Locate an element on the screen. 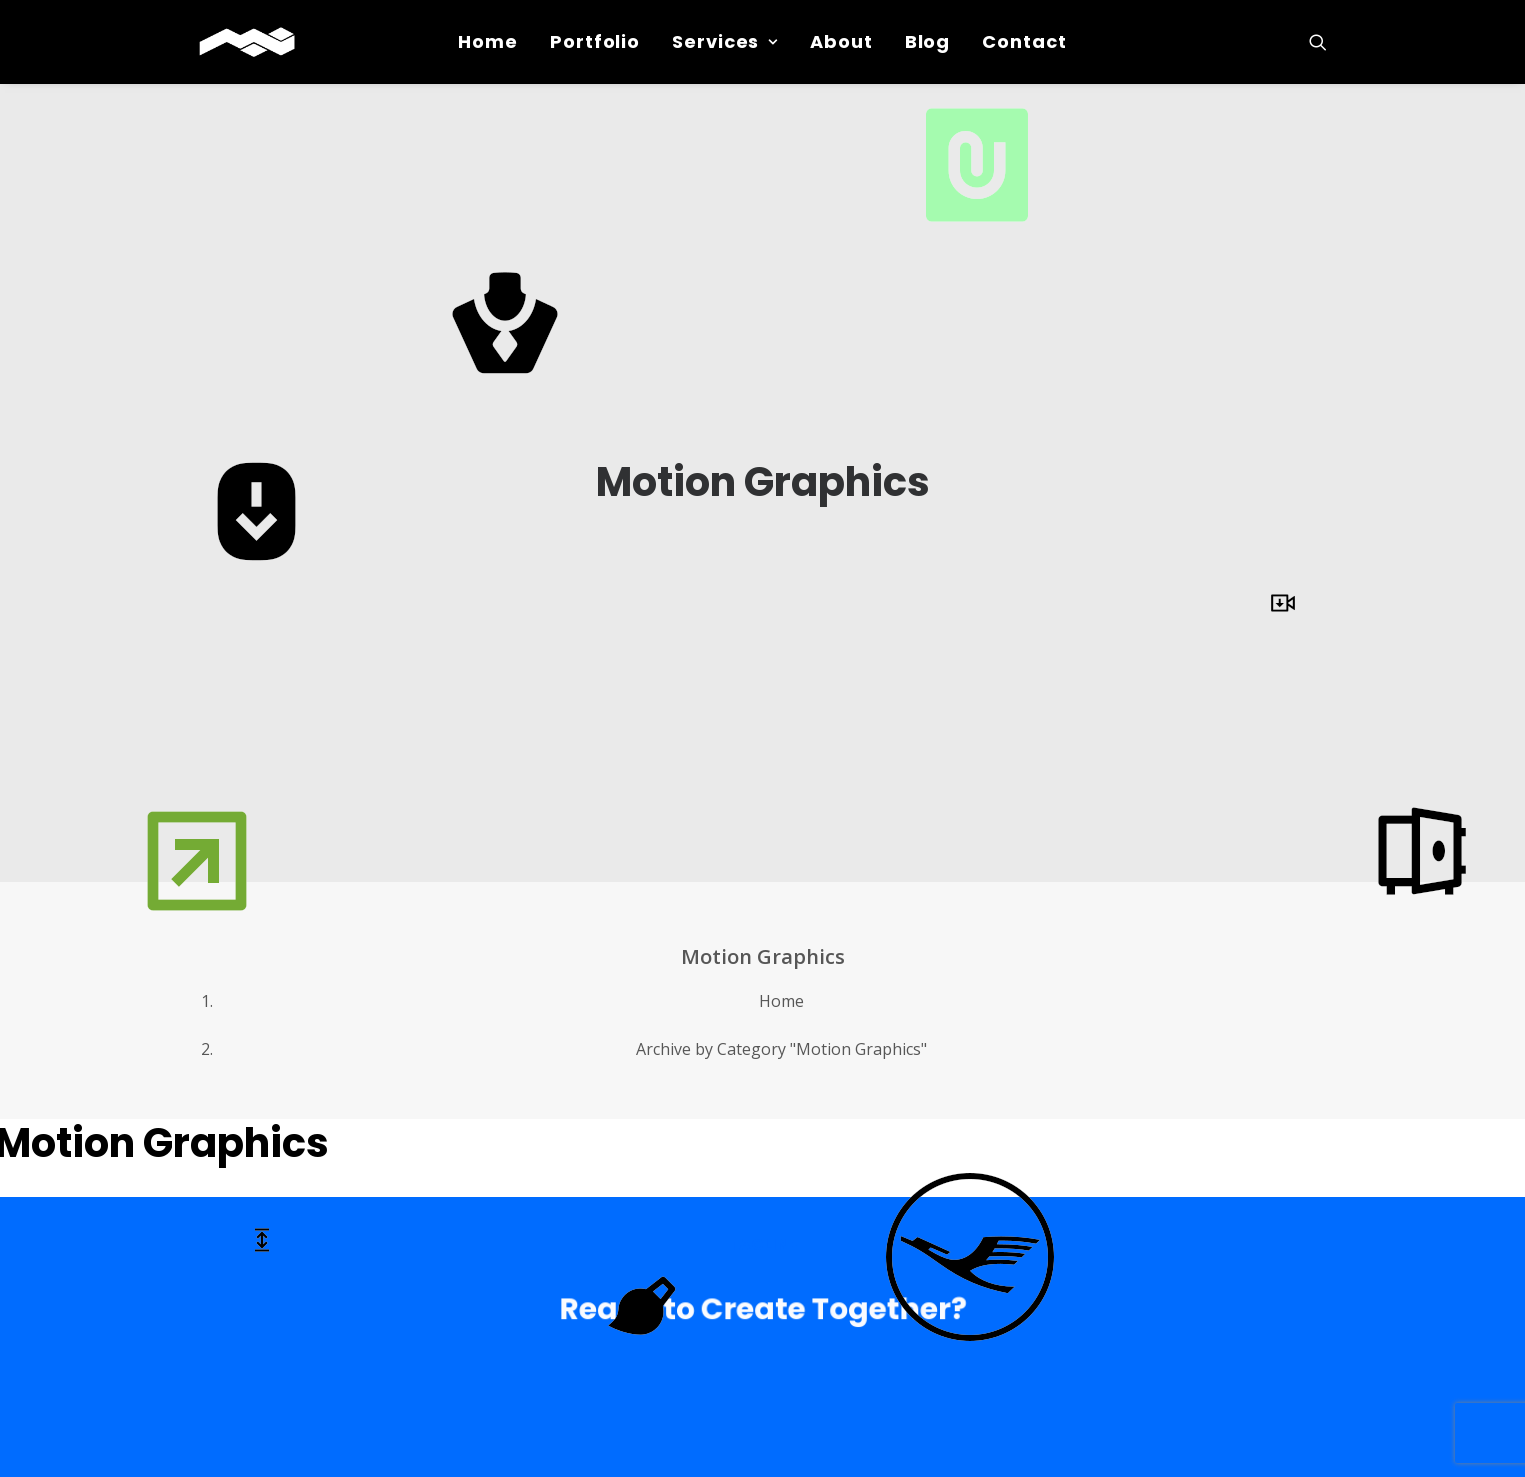 The image size is (1525, 1477). attach a file to your message is located at coordinates (977, 165).